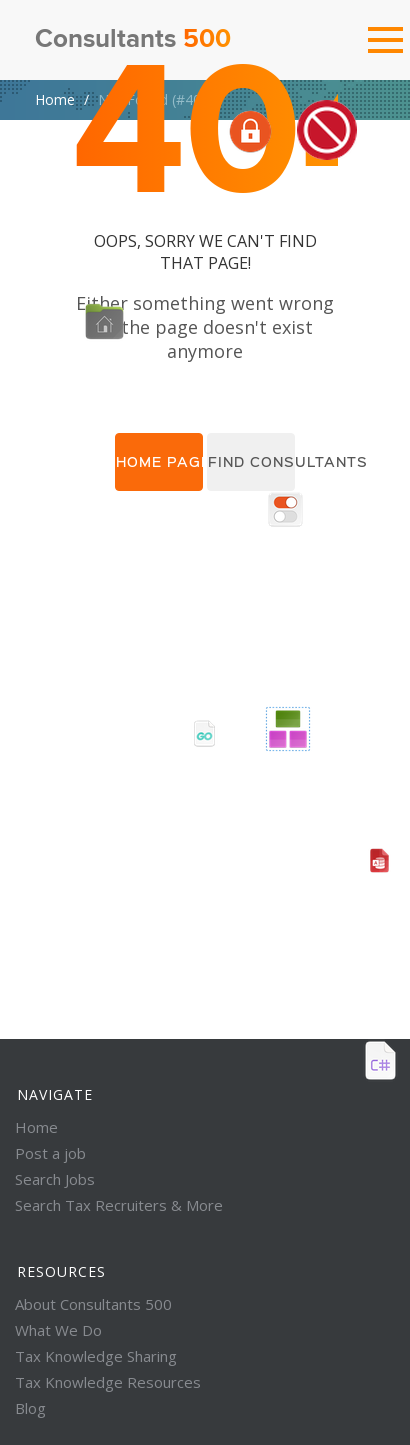 The height and width of the screenshot is (1445, 410). Describe the element at coordinates (250, 131) in the screenshot. I see `lock screen brightness at current level` at that location.